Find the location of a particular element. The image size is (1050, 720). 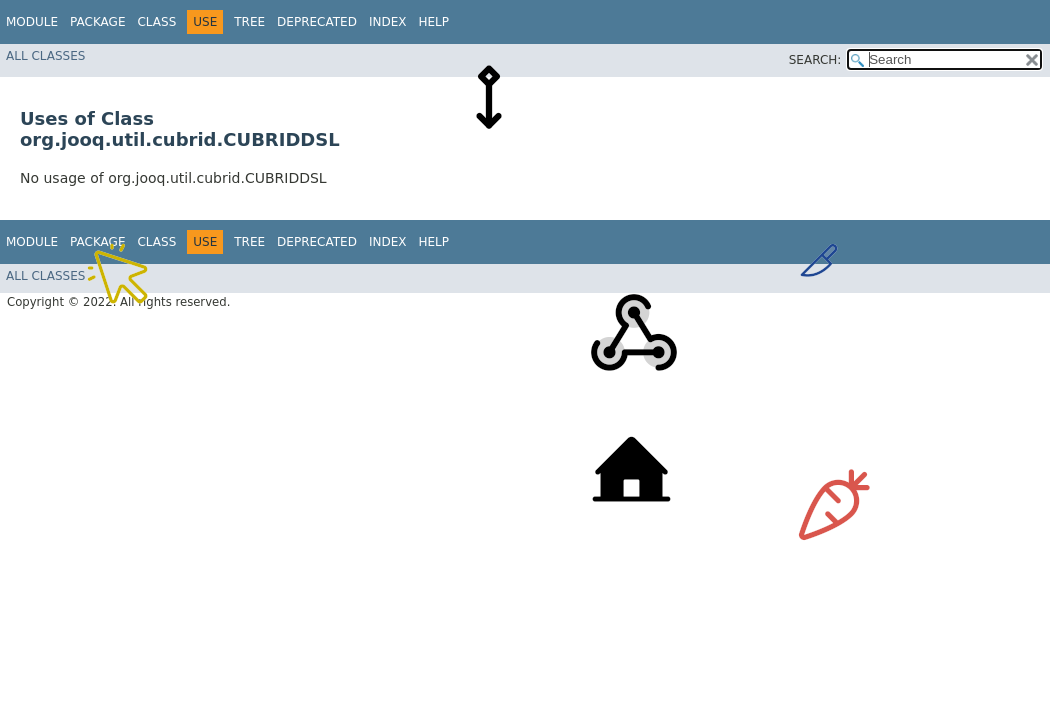

click or tap to interact is located at coordinates (121, 277).